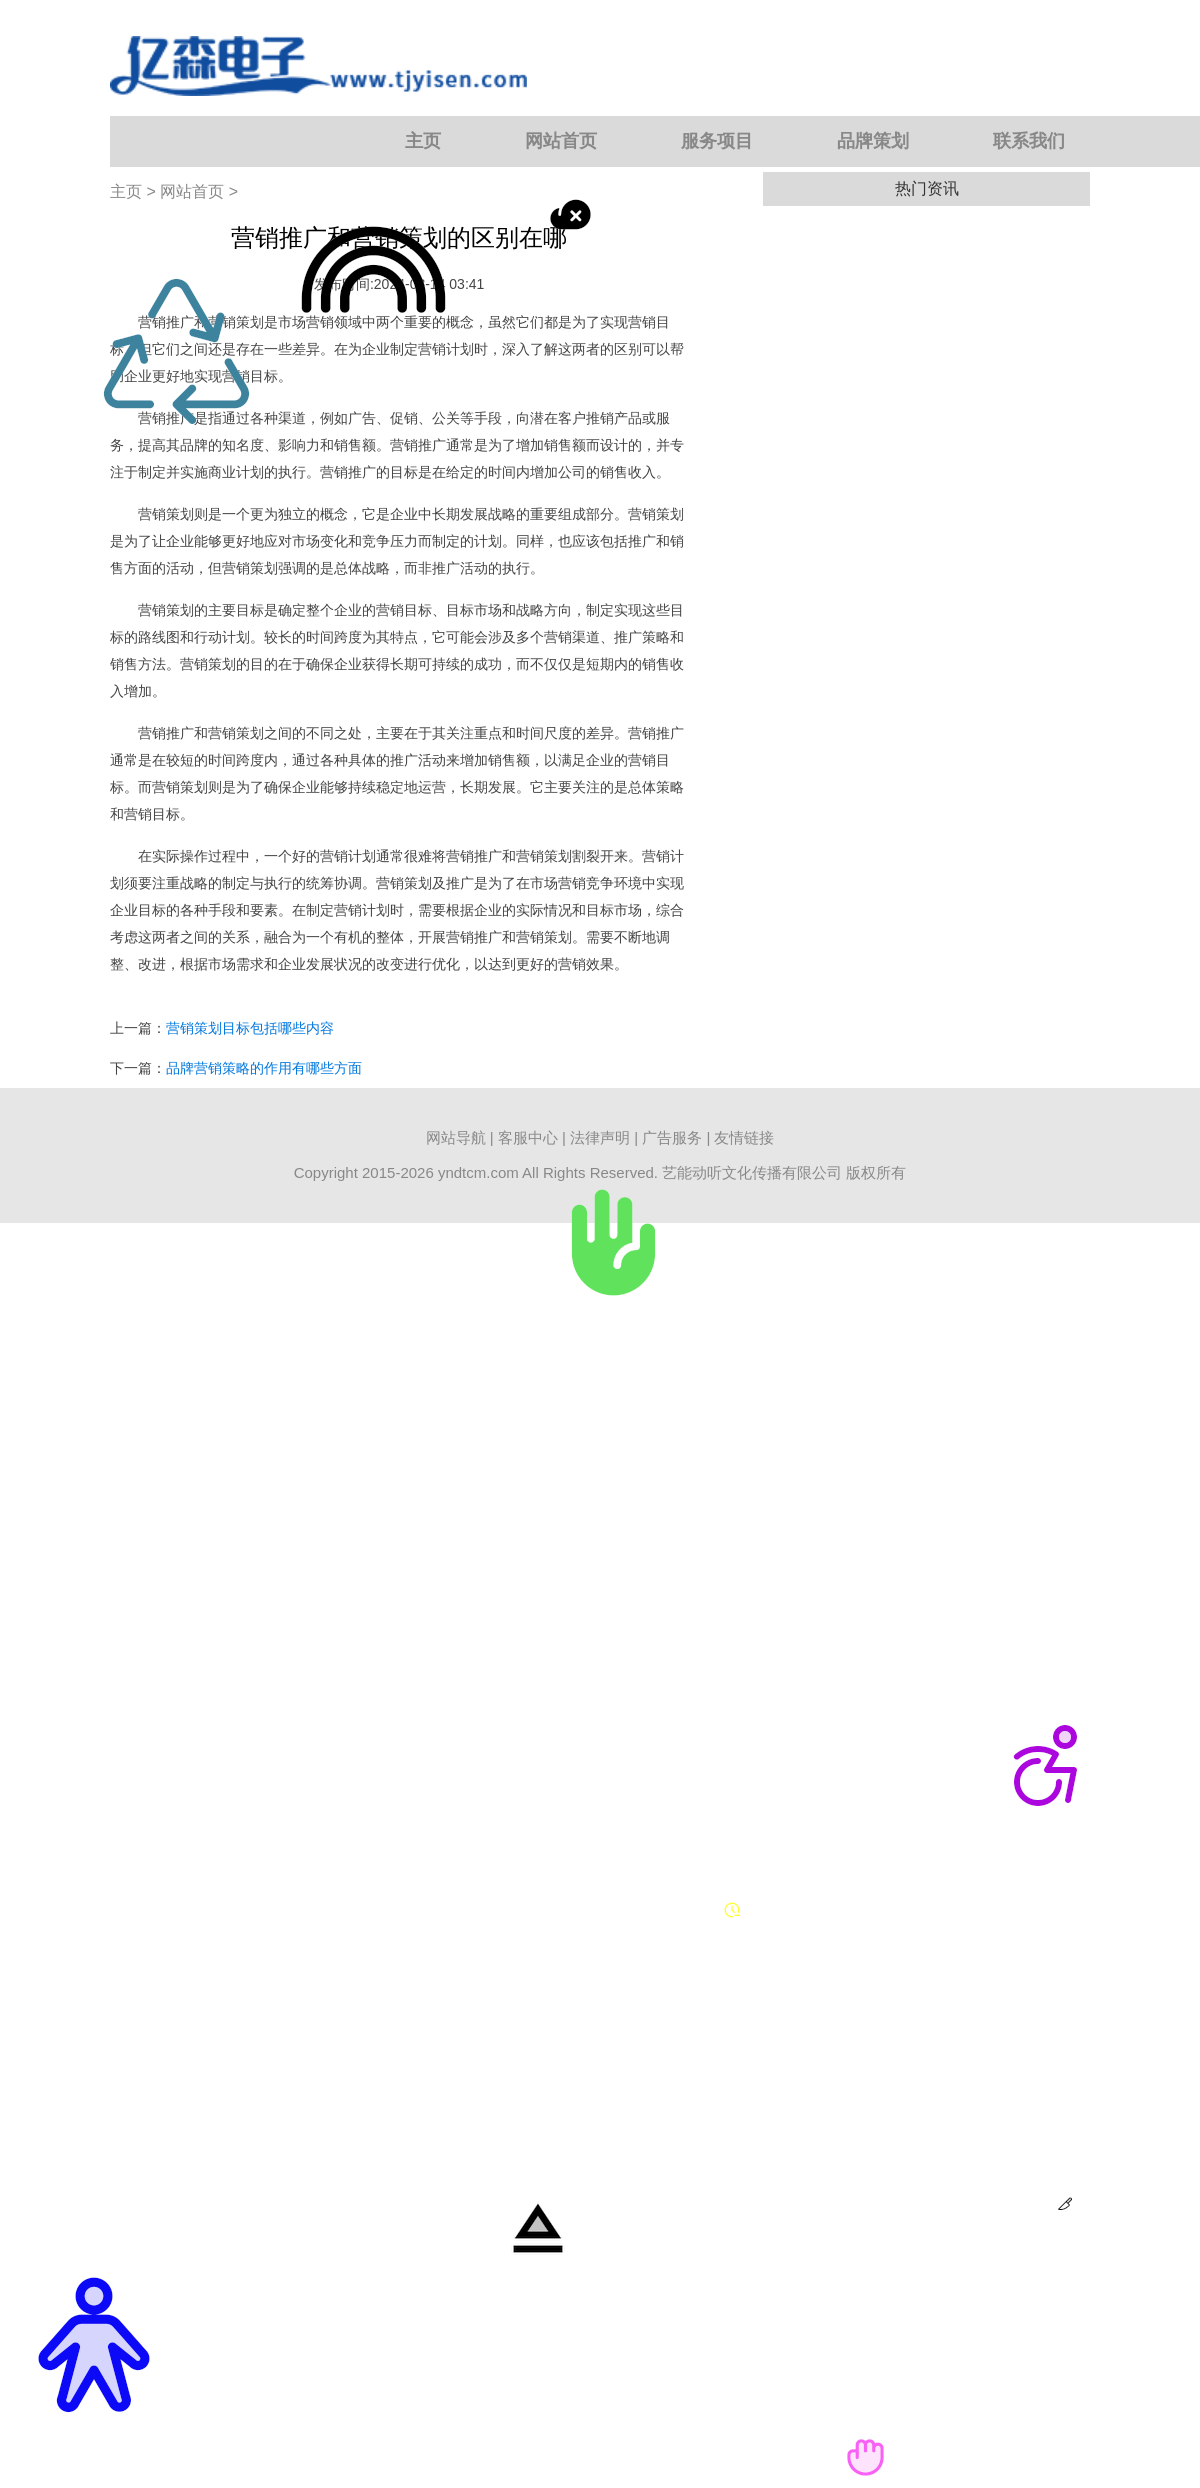  What do you see at coordinates (1065, 2204) in the screenshot?
I see `kitchen or cooking tools category` at bounding box center [1065, 2204].